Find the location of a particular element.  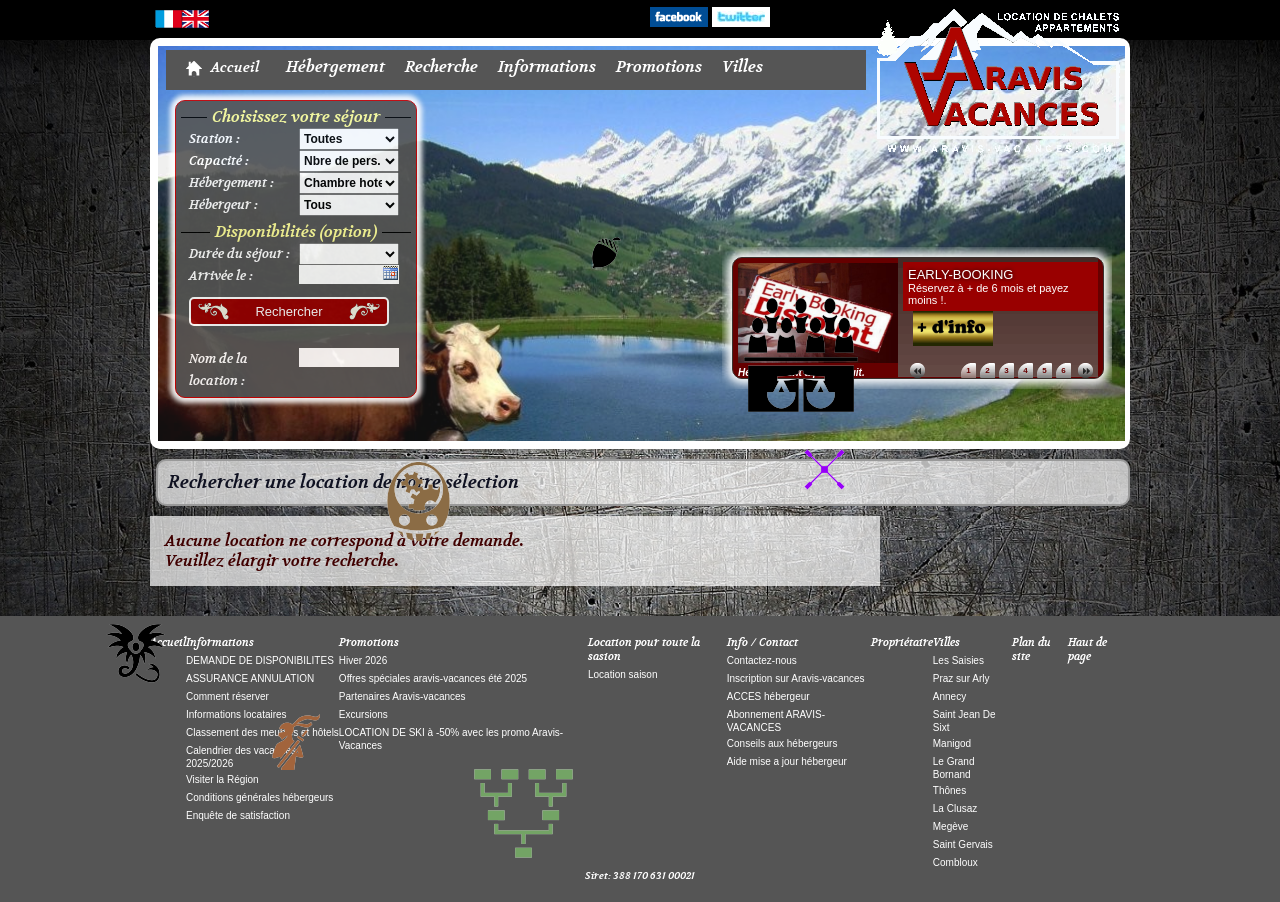

nature or forest-themed game category is located at coordinates (606, 253).